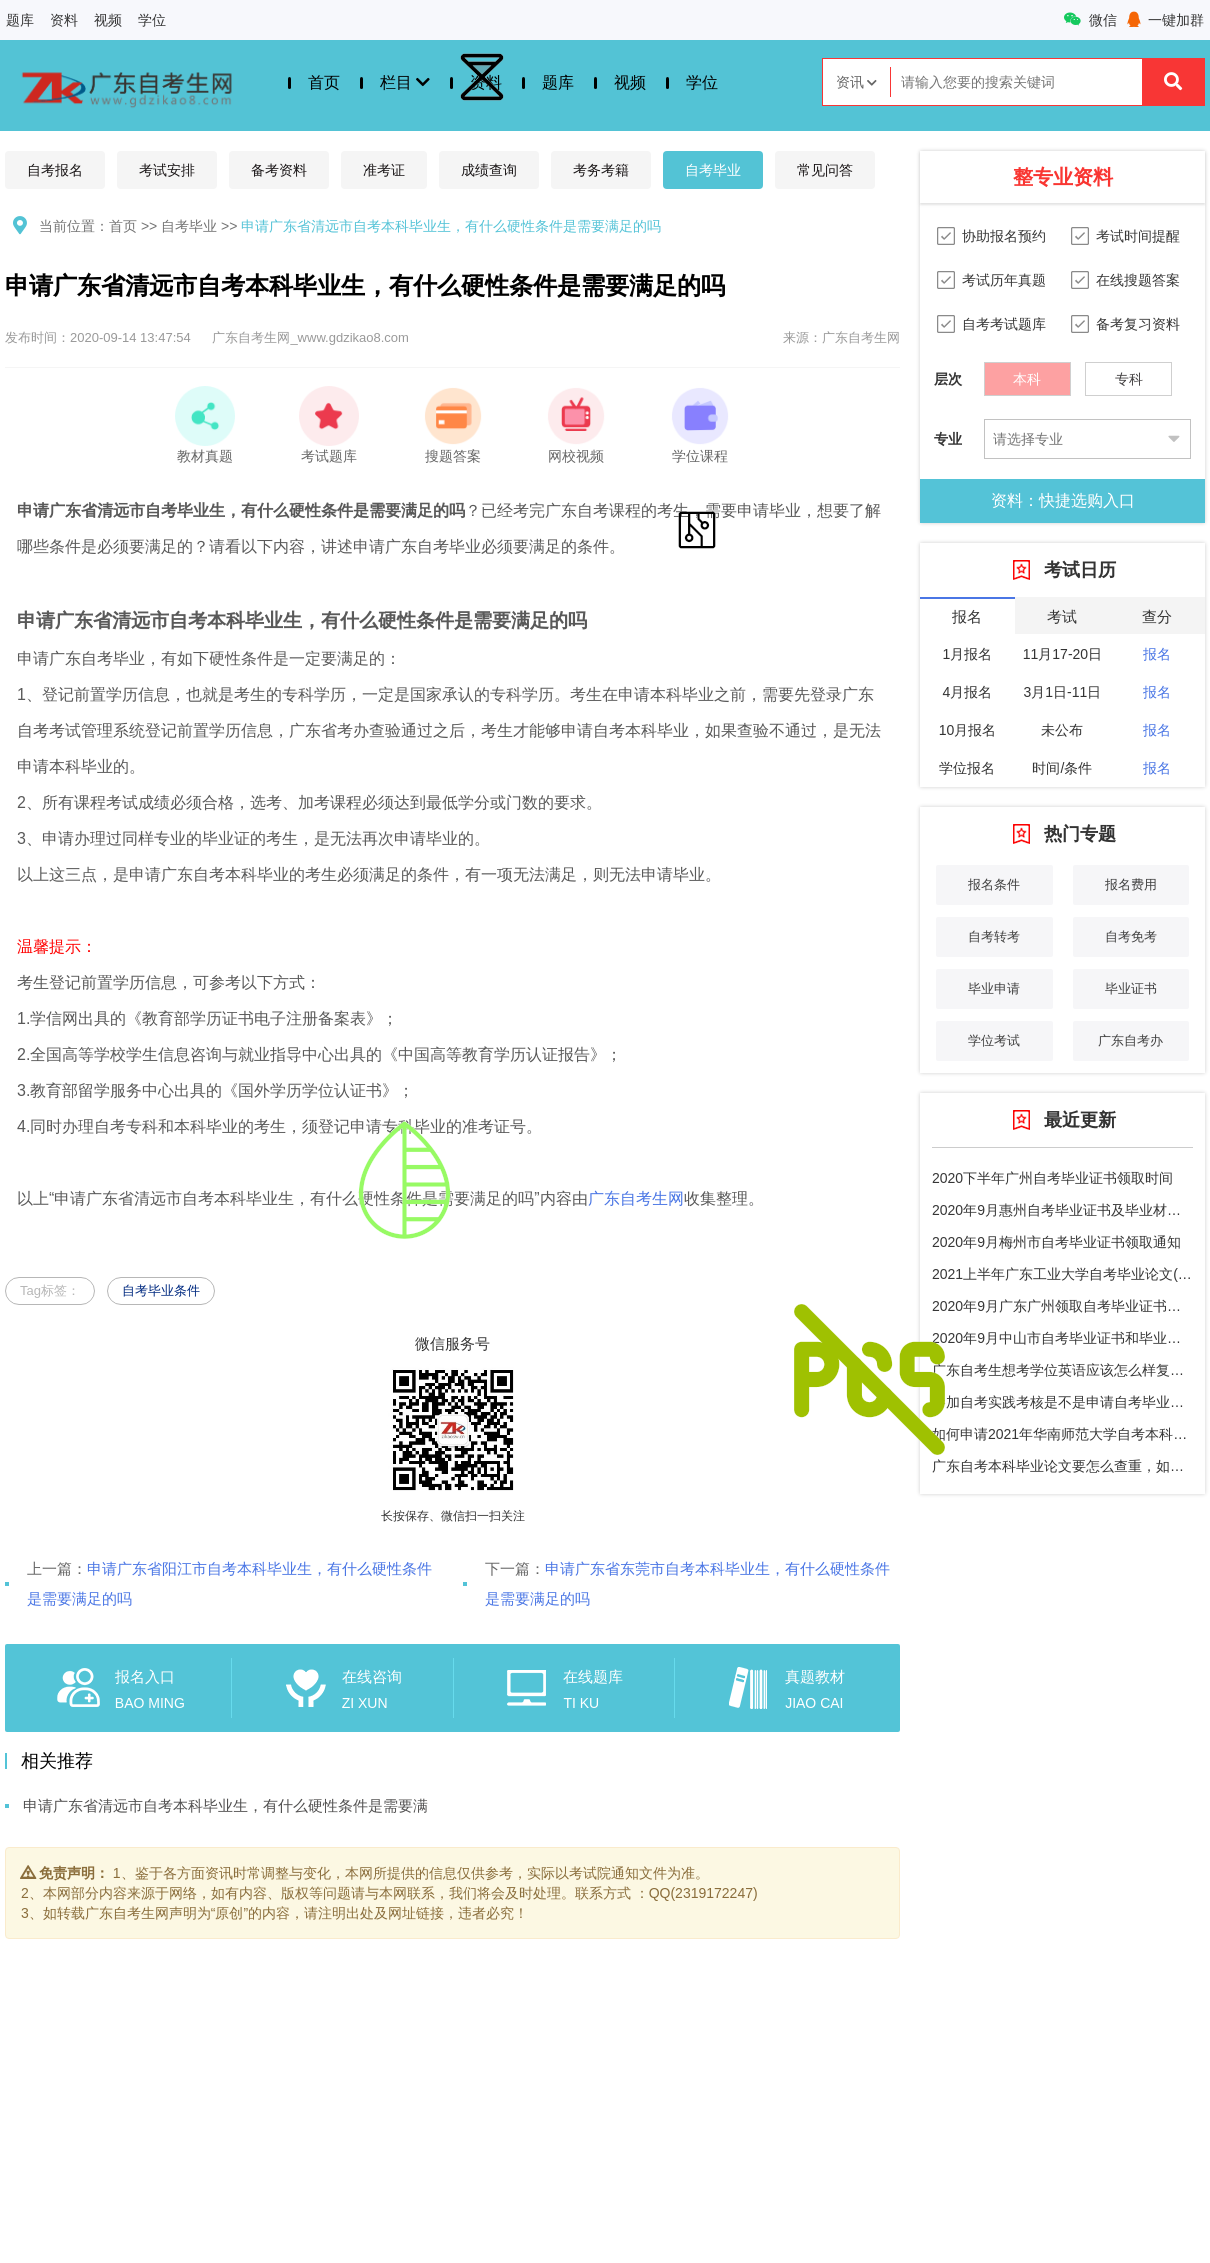 This screenshot has width=1210, height=2263. What do you see at coordinates (697, 530) in the screenshot?
I see `access hardware or circuit settings` at bounding box center [697, 530].